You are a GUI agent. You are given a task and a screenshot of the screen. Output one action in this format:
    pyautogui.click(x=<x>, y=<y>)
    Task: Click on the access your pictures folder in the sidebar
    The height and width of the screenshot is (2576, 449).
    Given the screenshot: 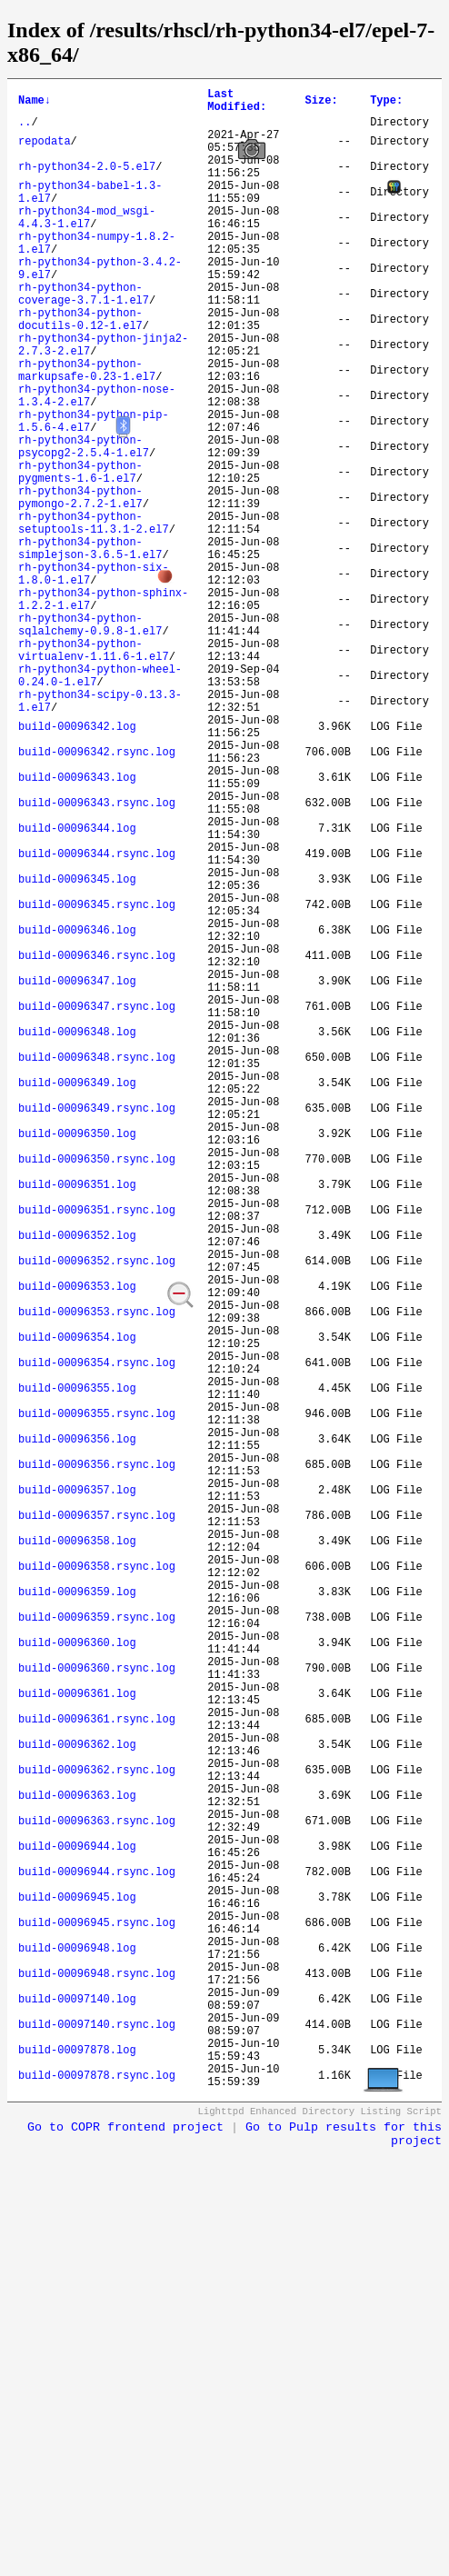 What is the action you would take?
    pyautogui.click(x=252, y=149)
    